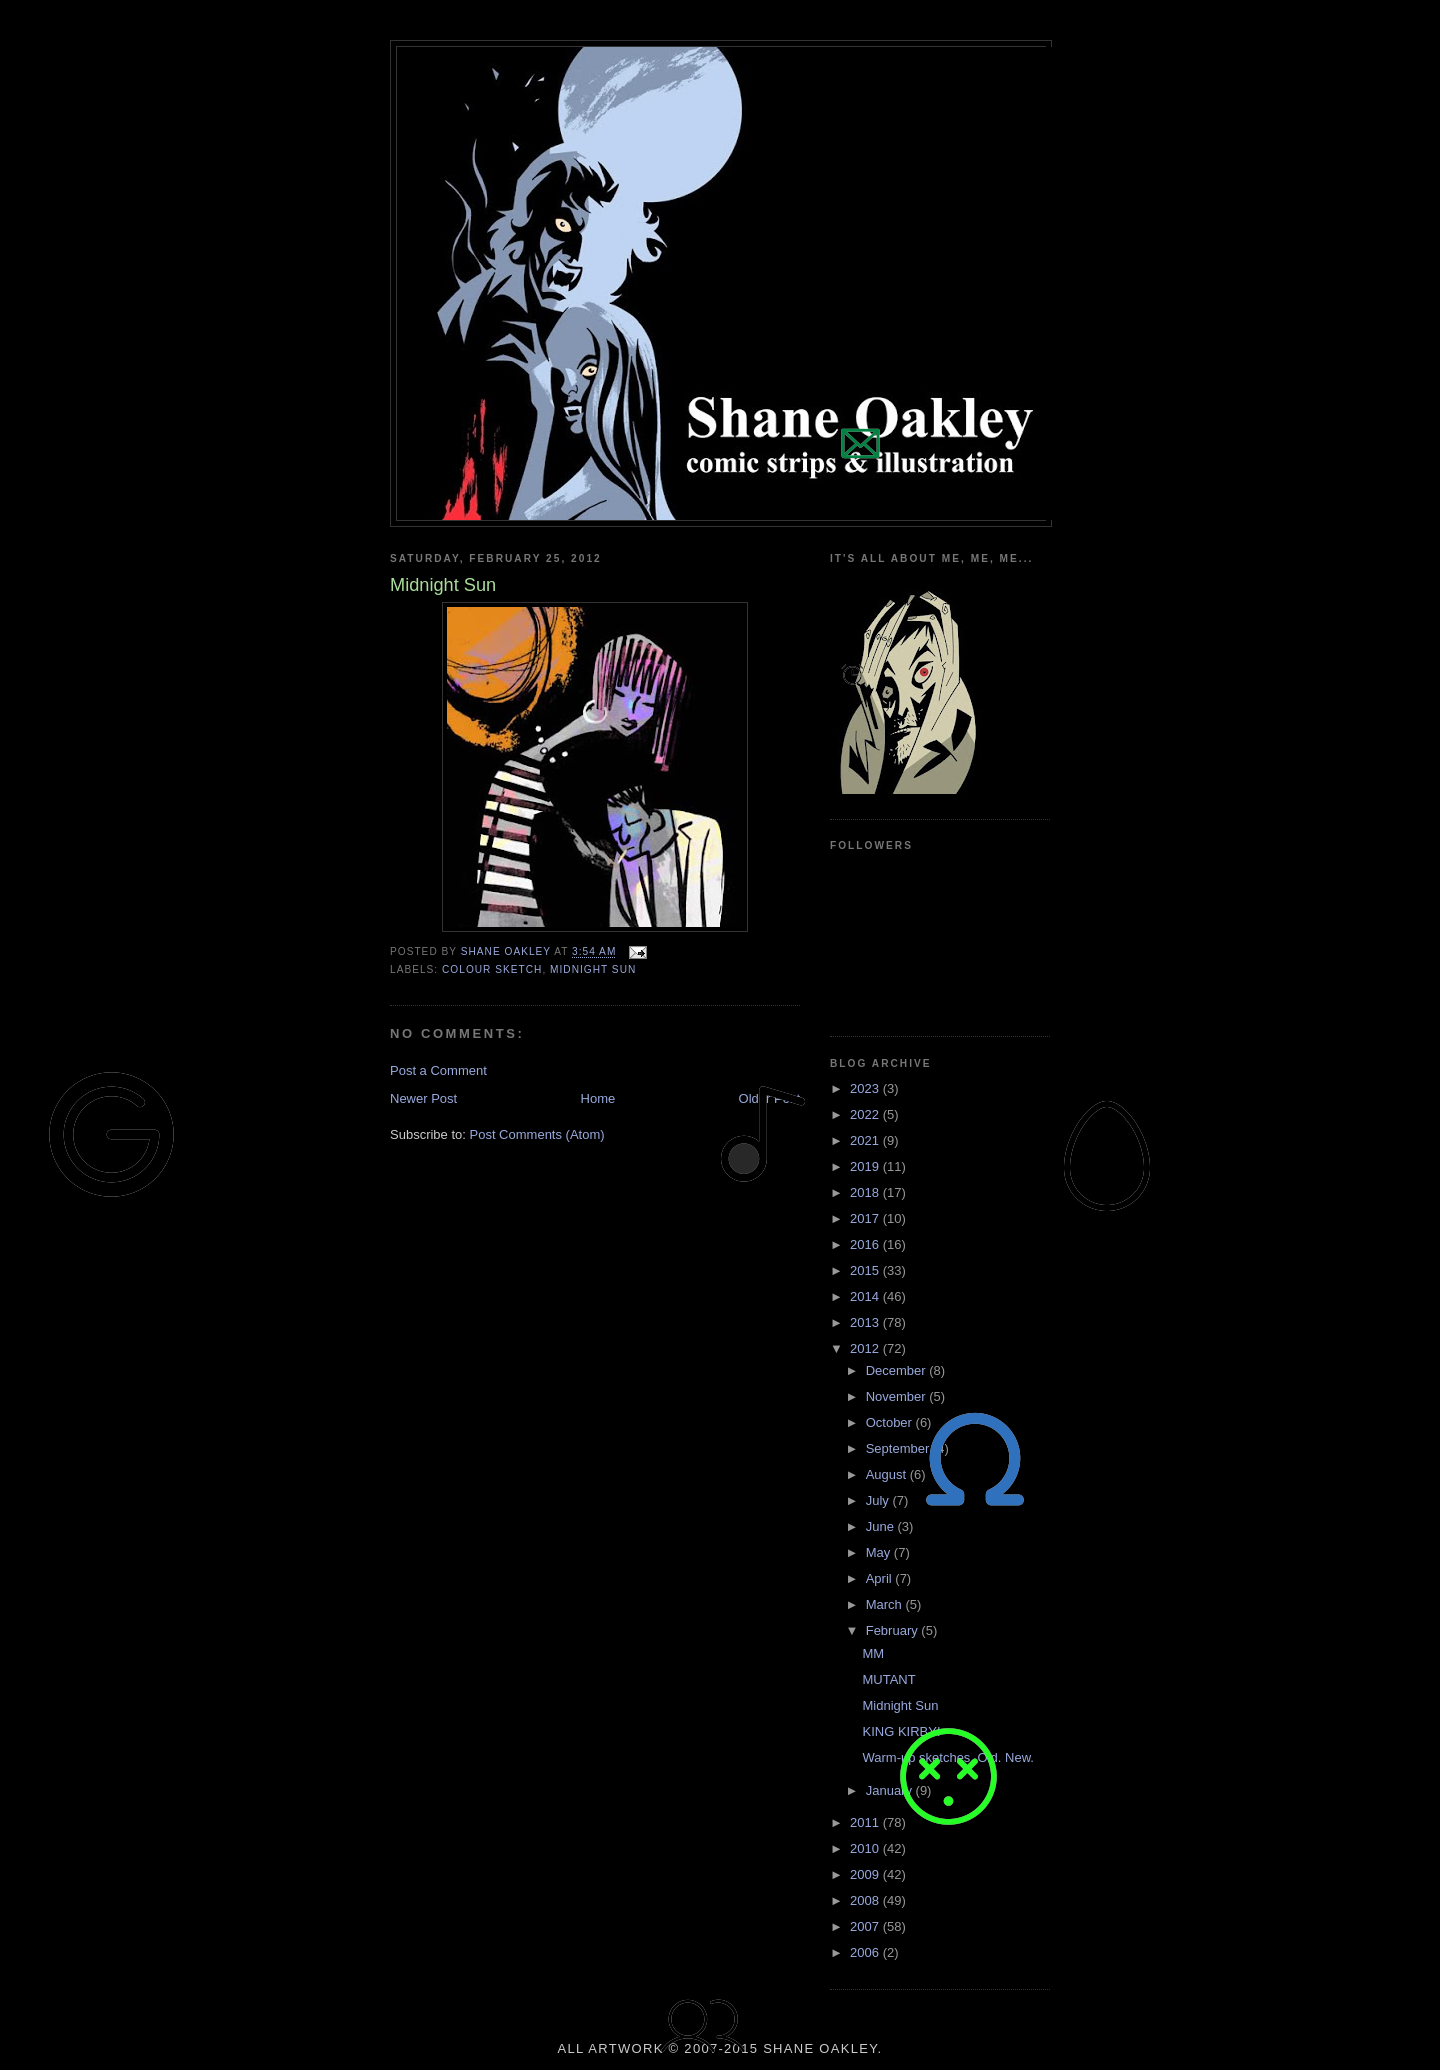  I want to click on access music or audio player, so click(763, 1132).